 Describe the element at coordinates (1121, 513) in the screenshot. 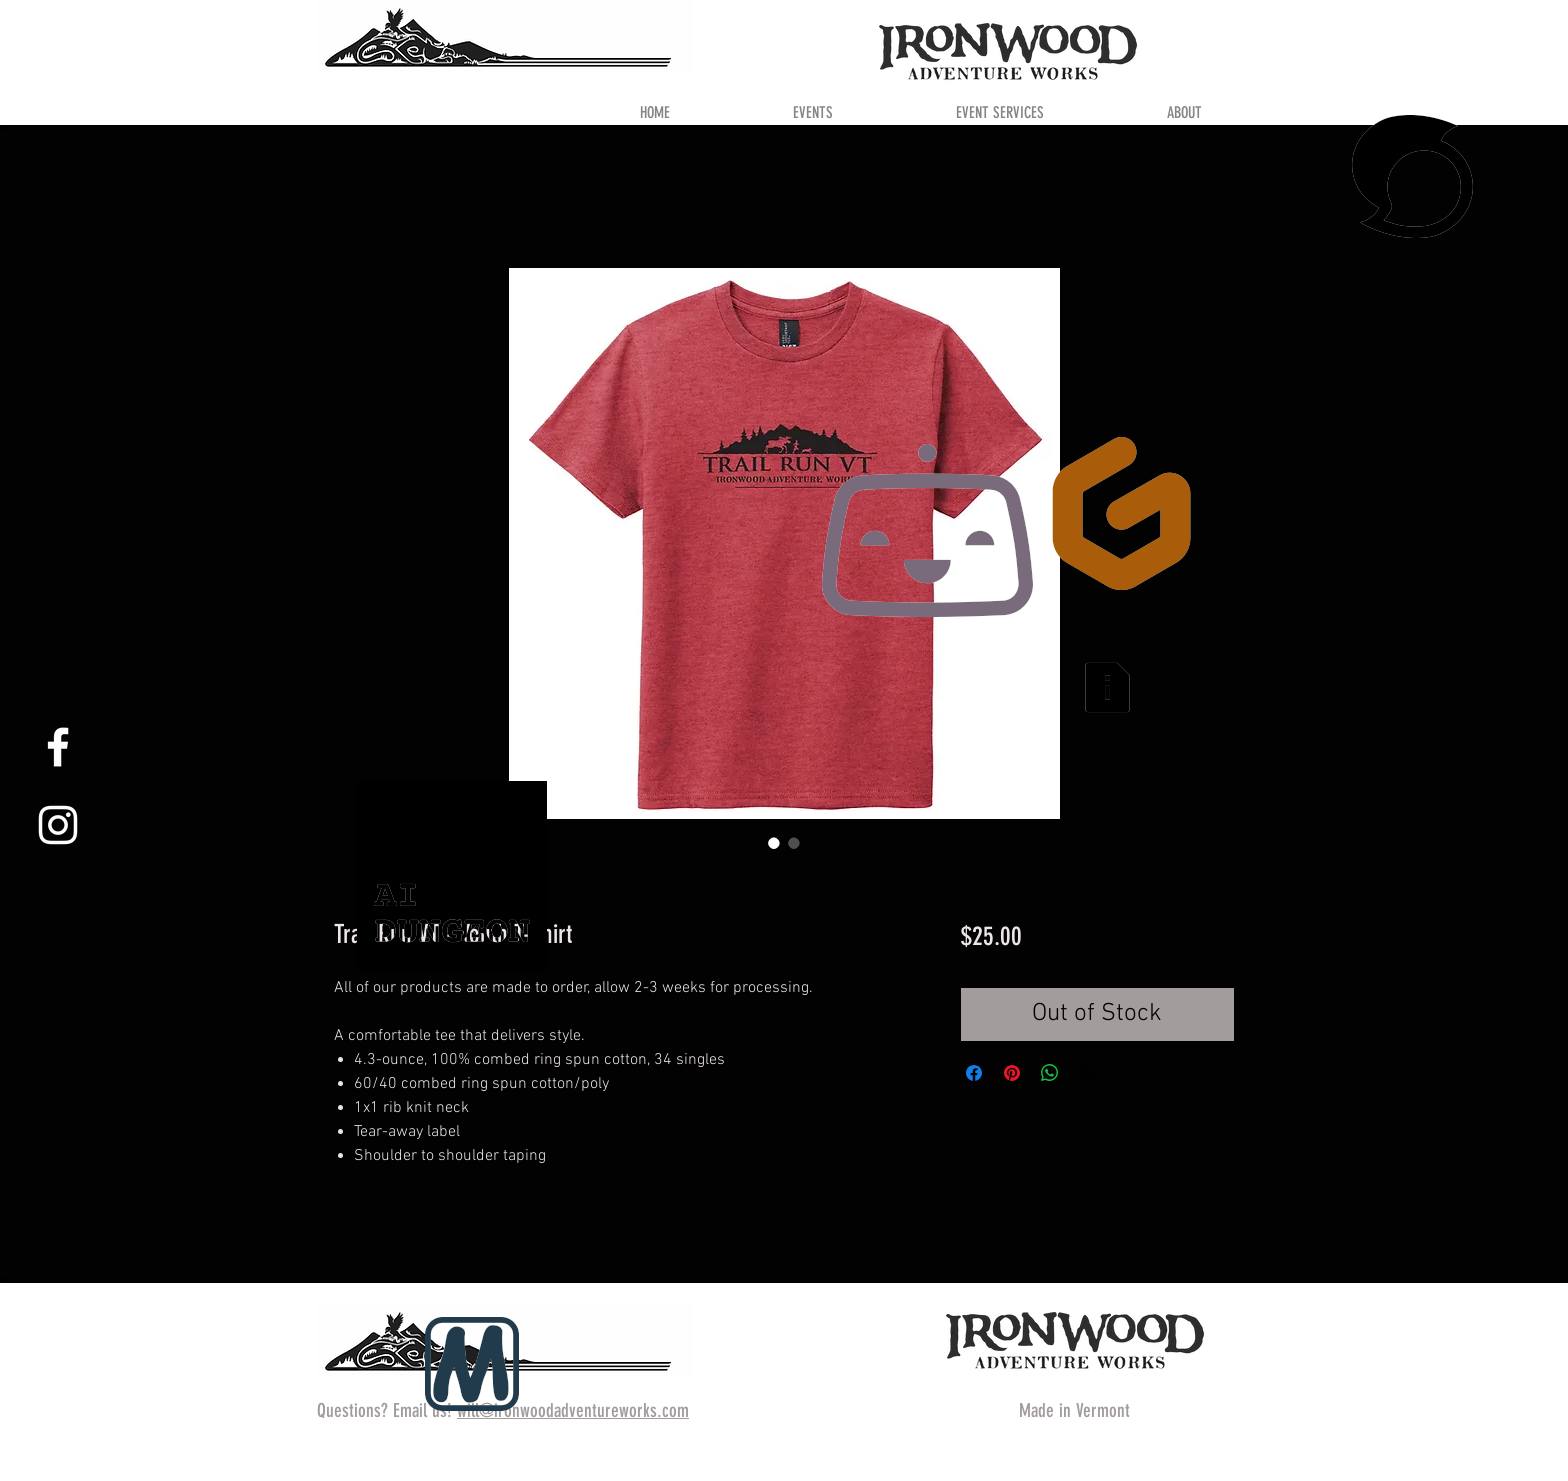

I see `open gitpod cloud development environment` at that location.